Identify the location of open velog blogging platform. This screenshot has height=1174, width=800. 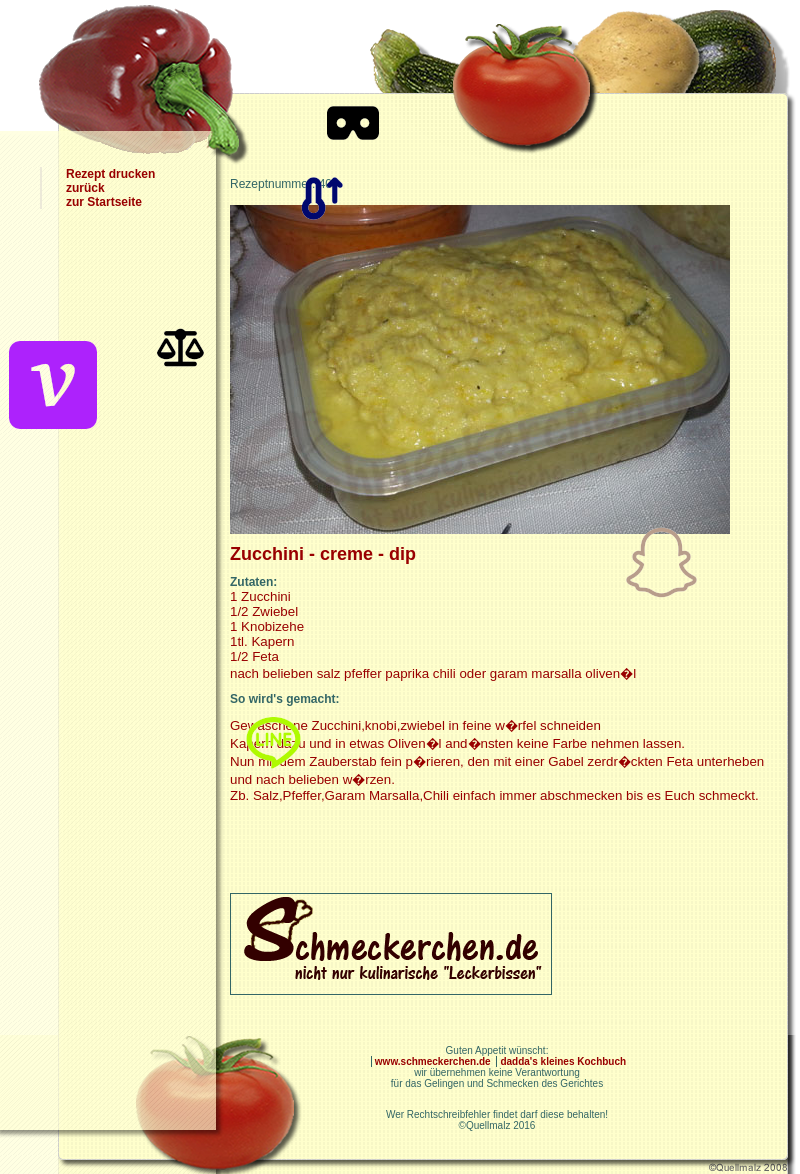
(53, 385).